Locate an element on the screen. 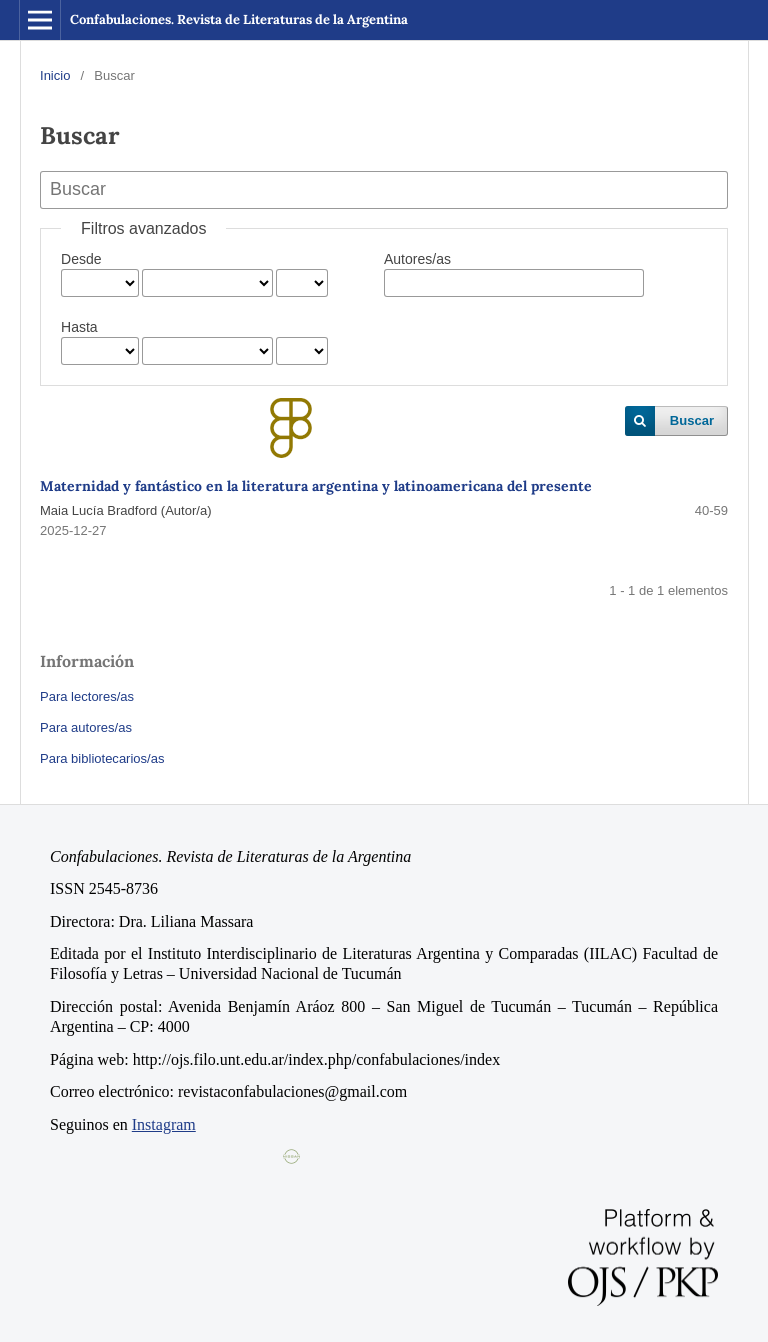 The height and width of the screenshot is (1342, 768). open Figma design file is located at coordinates (291, 428).